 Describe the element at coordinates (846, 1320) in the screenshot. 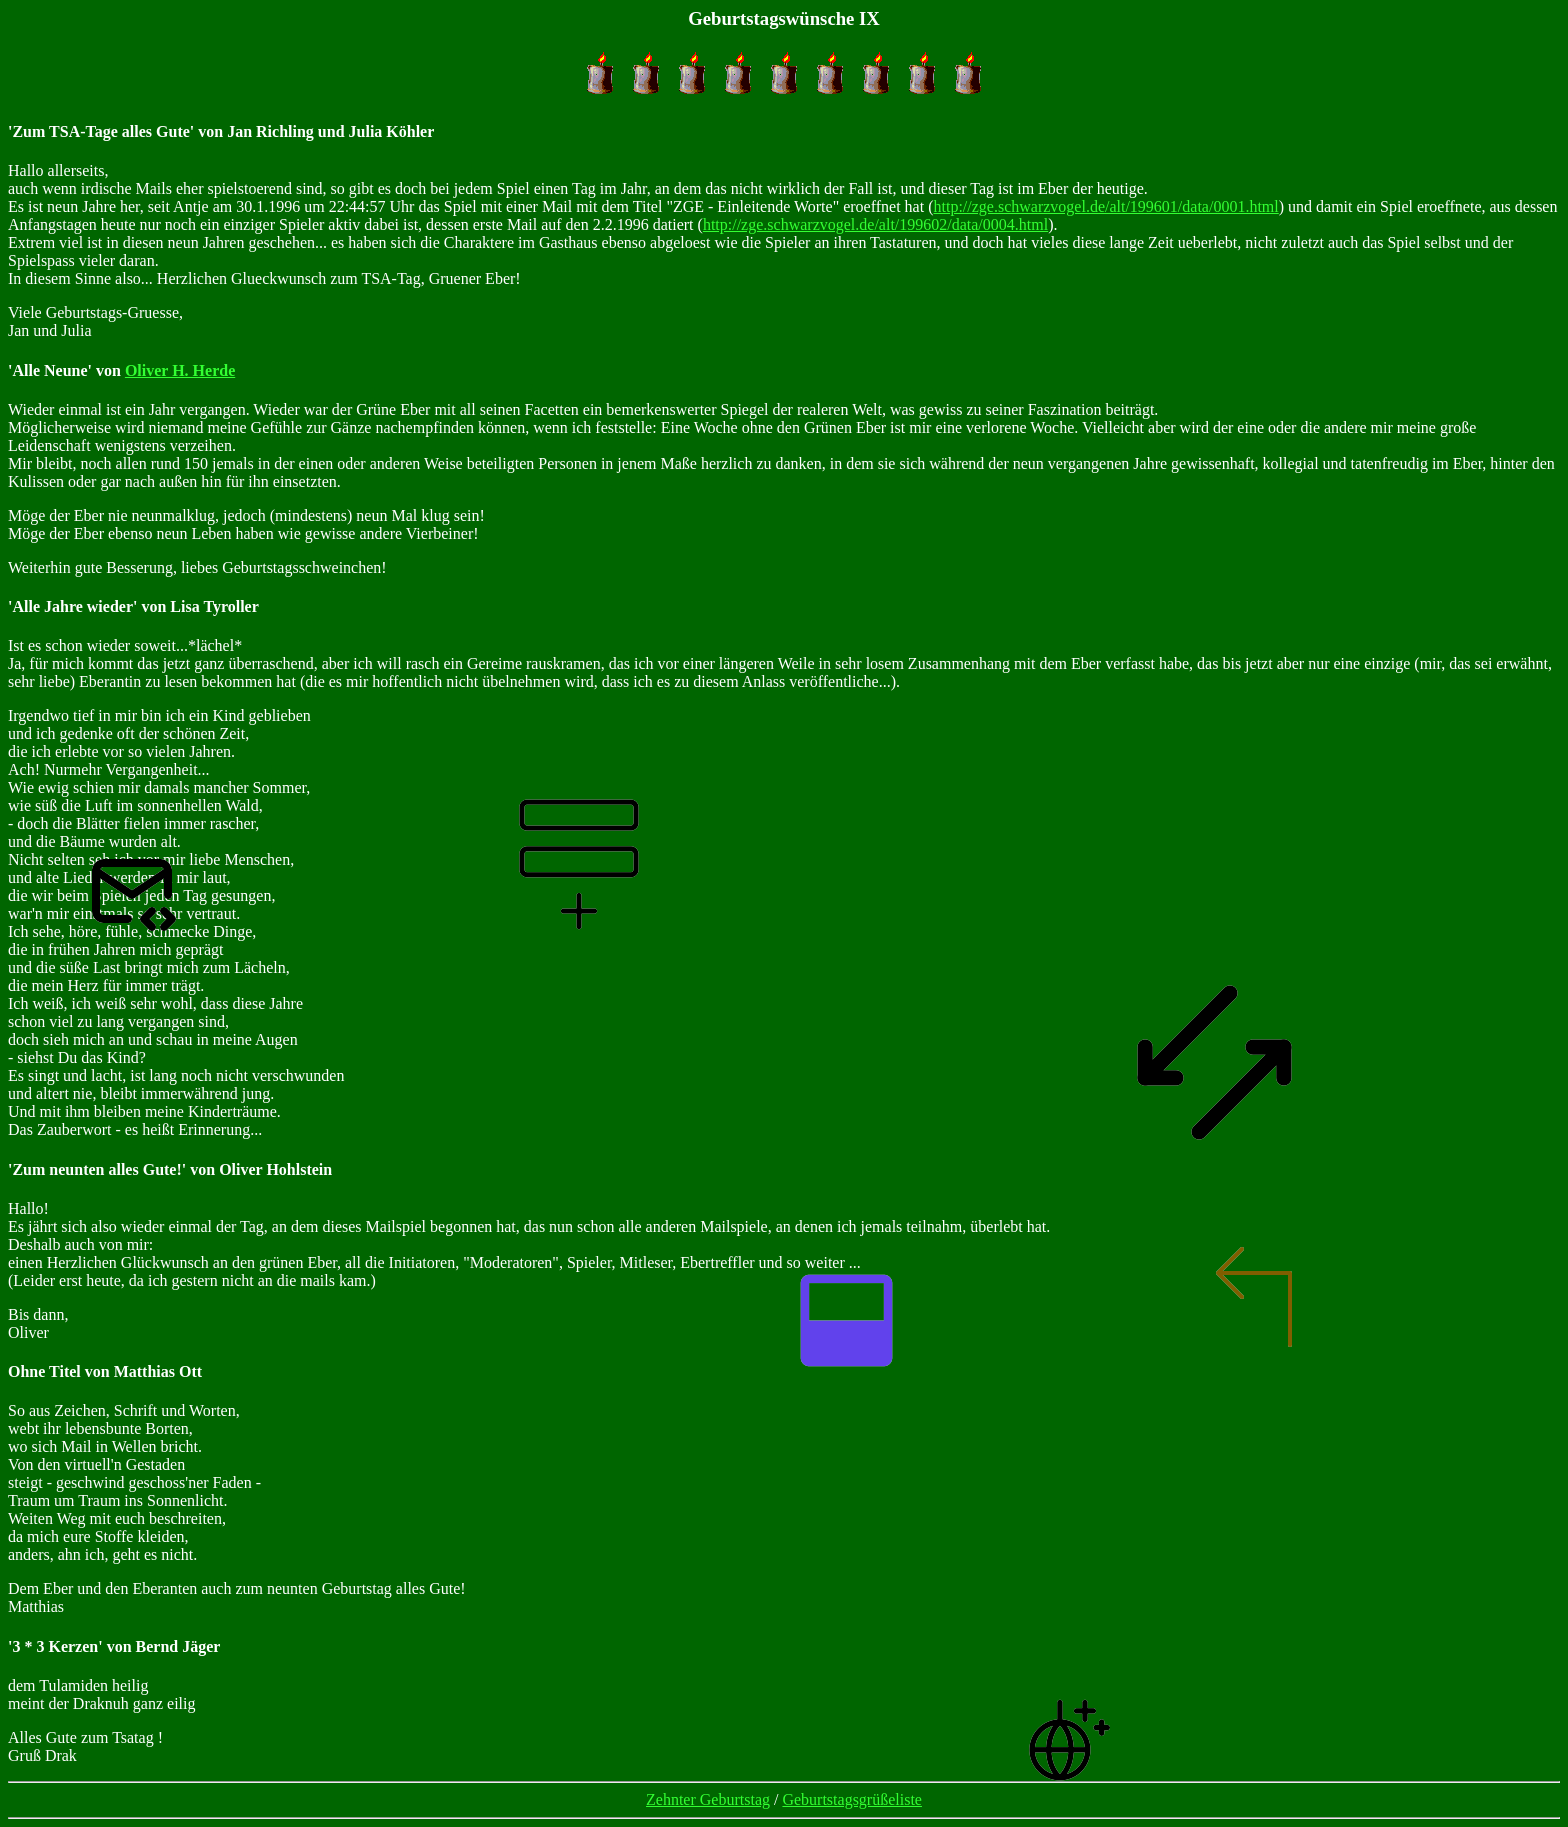

I see `toggle bottom panel visibility` at that location.